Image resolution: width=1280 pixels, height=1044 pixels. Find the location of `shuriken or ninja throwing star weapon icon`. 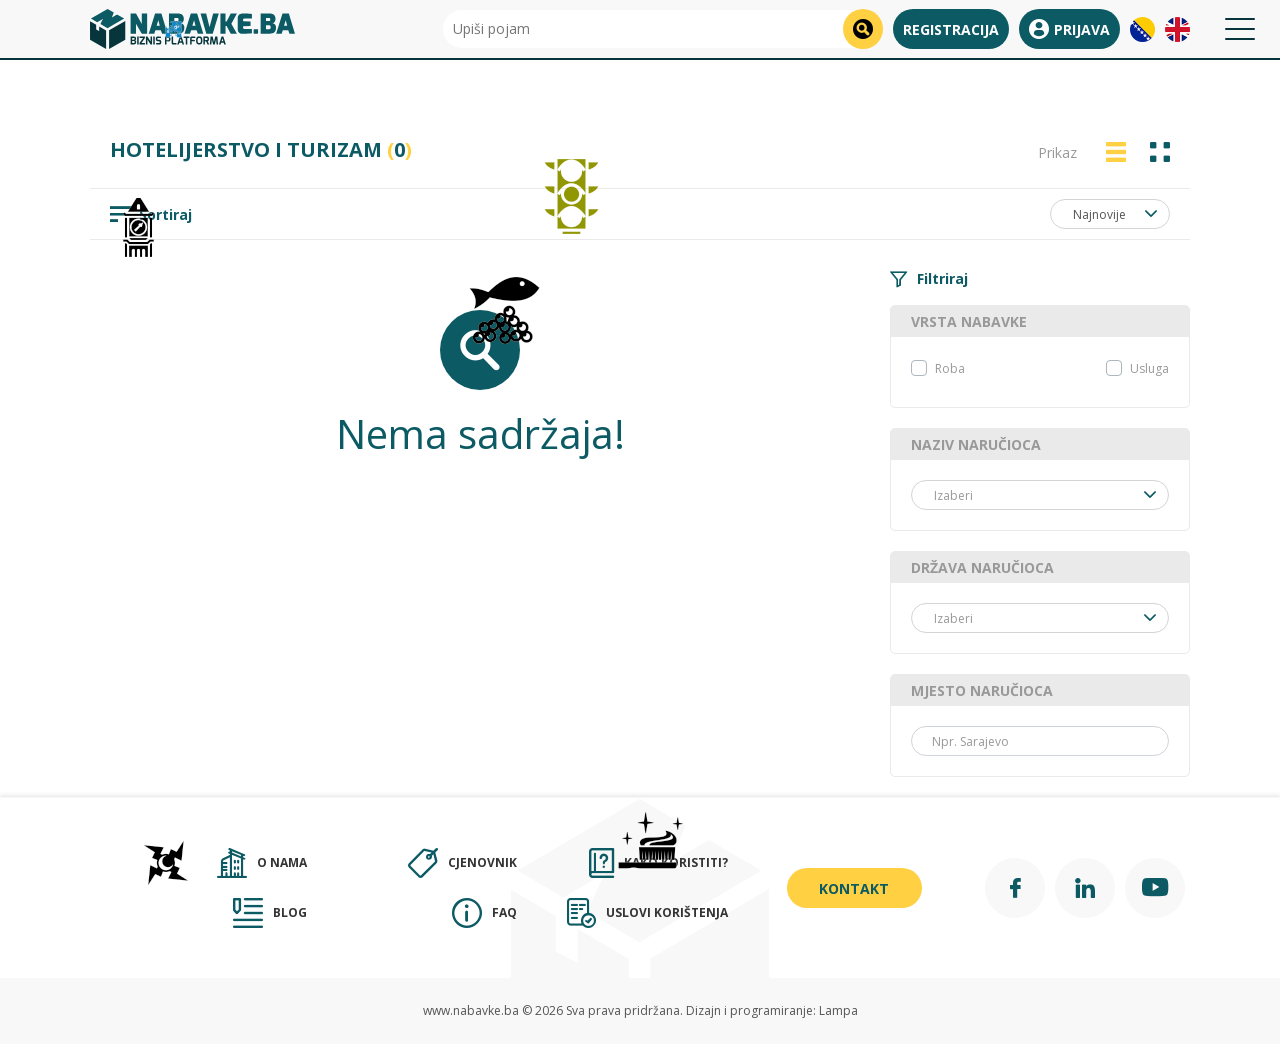

shuriken or ninja throwing star weapon icon is located at coordinates (166, 863).